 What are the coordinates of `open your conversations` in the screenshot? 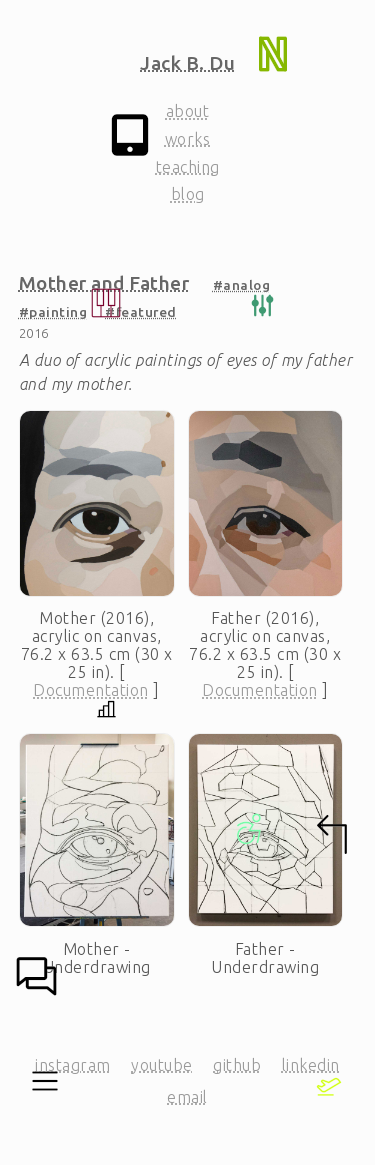 It's located at (36, 975).